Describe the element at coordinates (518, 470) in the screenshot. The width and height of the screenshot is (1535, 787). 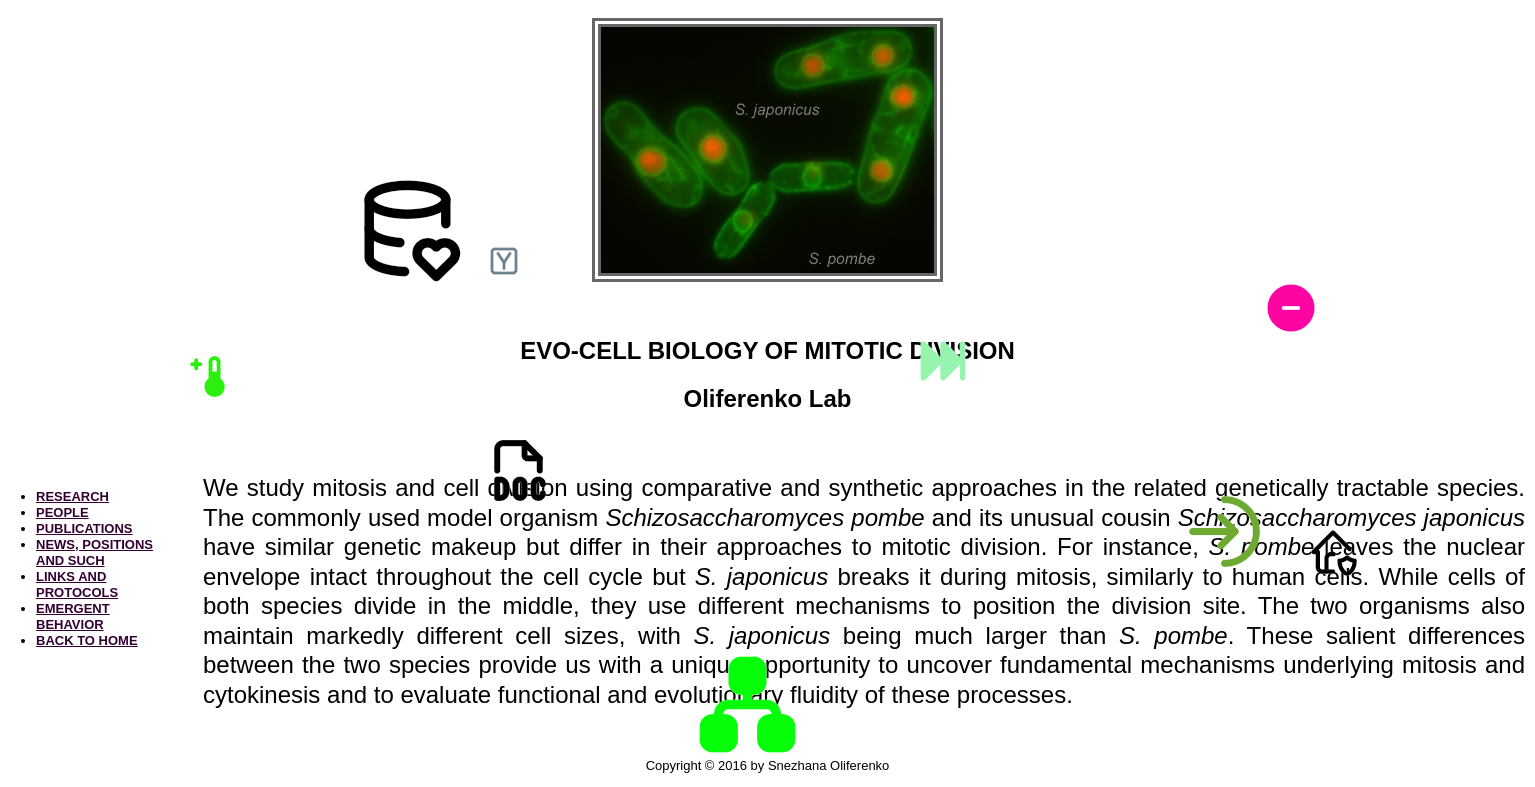
I see `indicates a Word document file type` at that location.